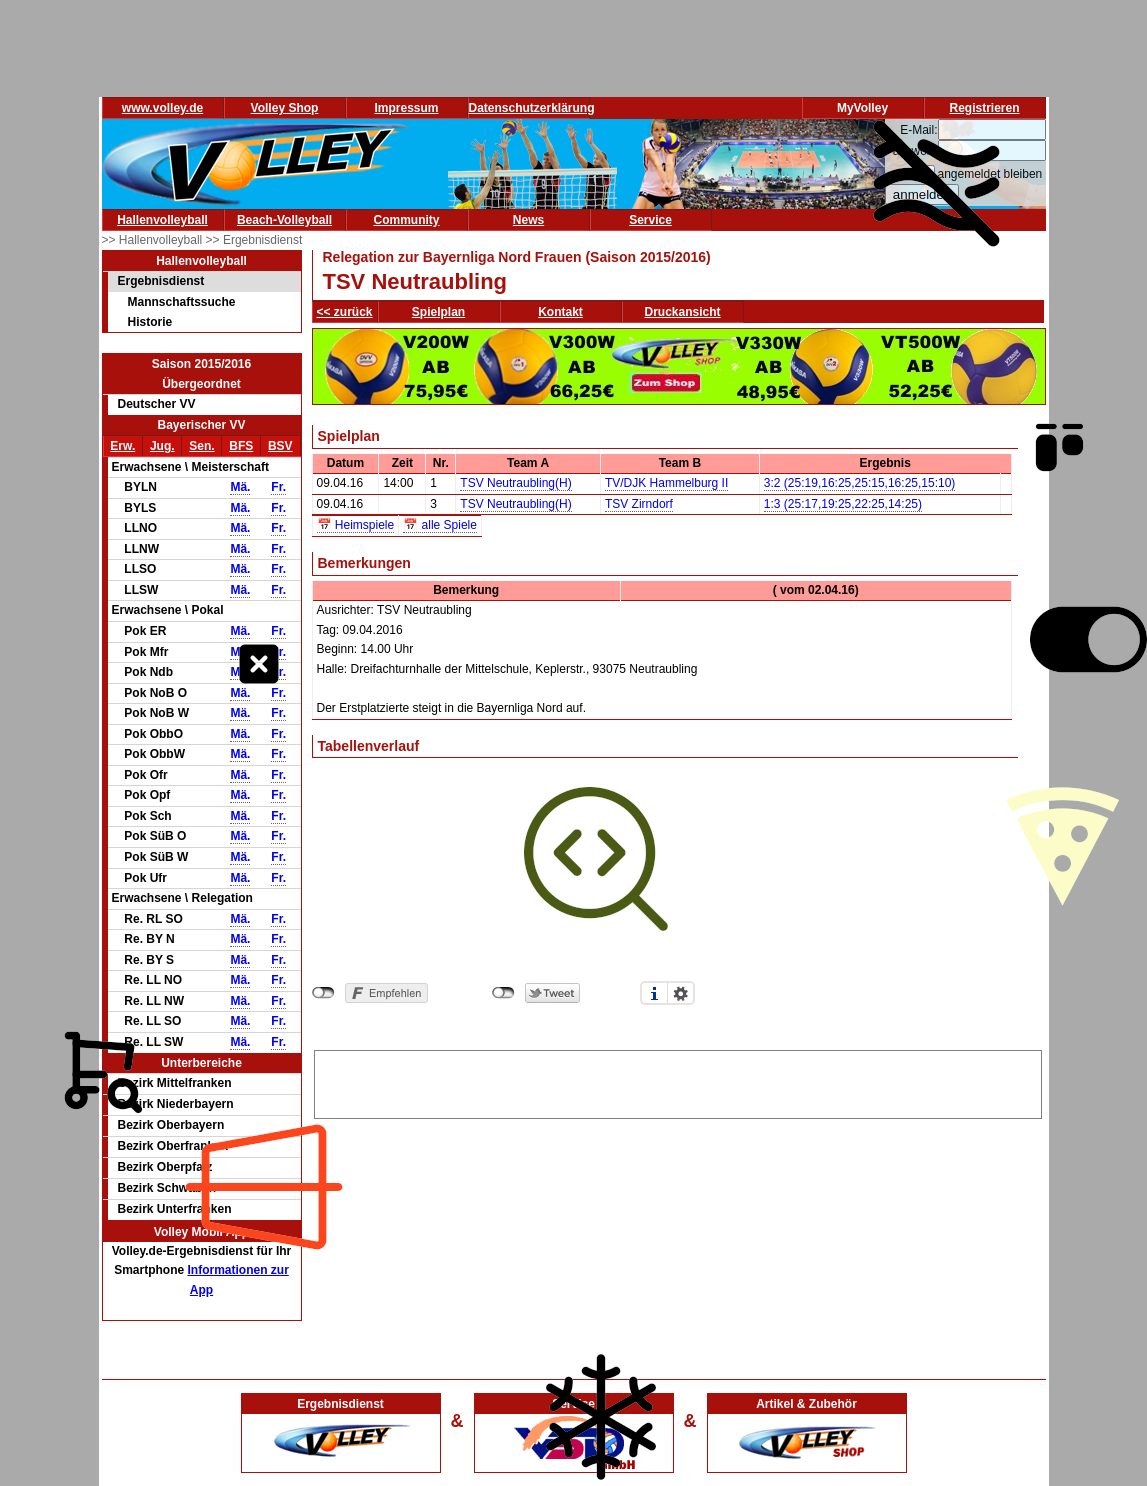  What do you see at coordinates (936, 183) in the screenshot?
I see `disable water ripple effect` at bounding box center [936, 183].